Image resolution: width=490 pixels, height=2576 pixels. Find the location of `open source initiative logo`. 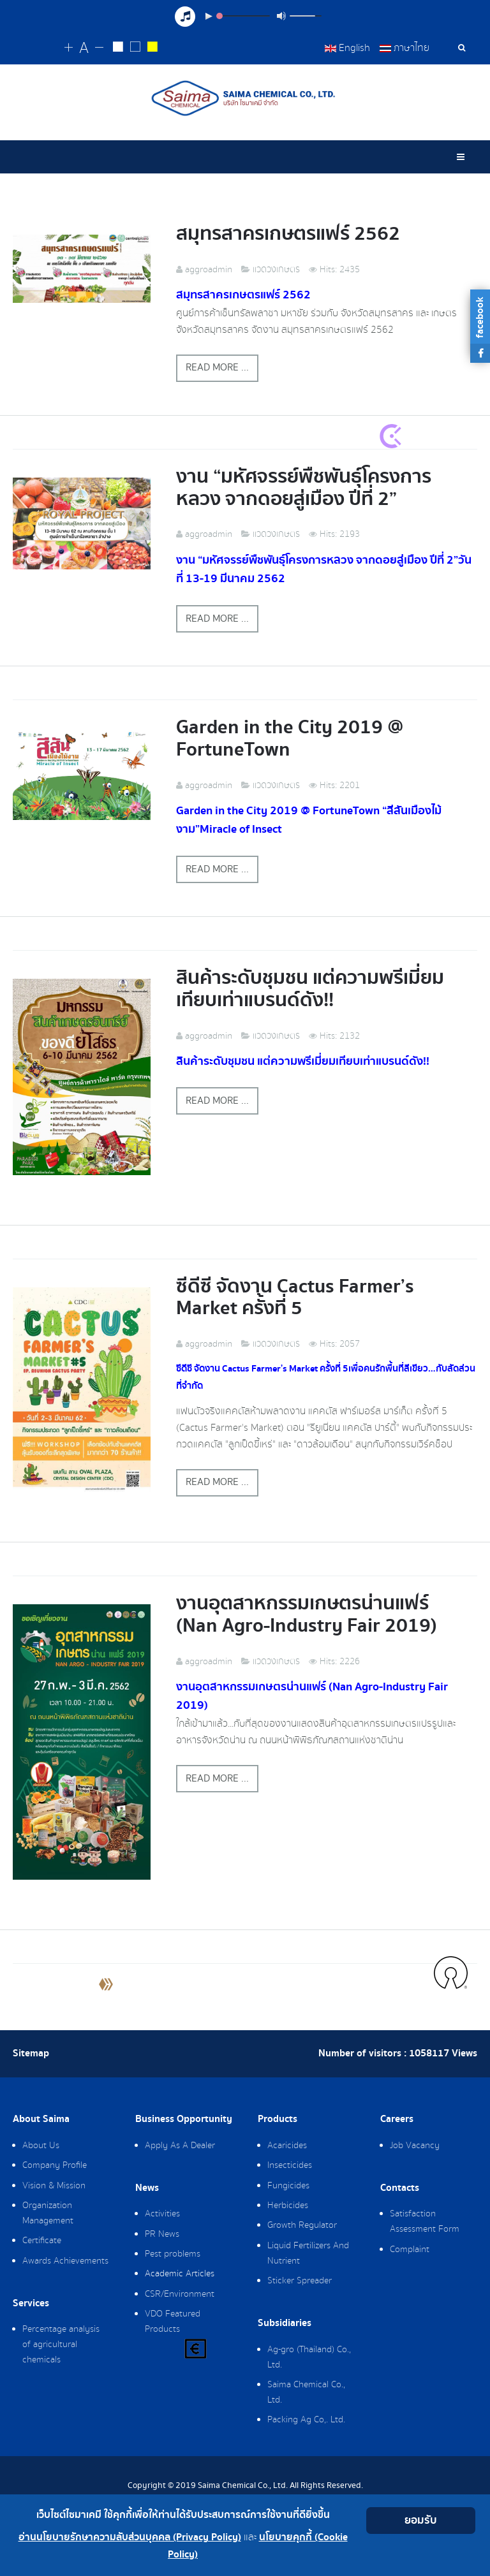

open source initiative logo is located at coordinates (450, 1972).